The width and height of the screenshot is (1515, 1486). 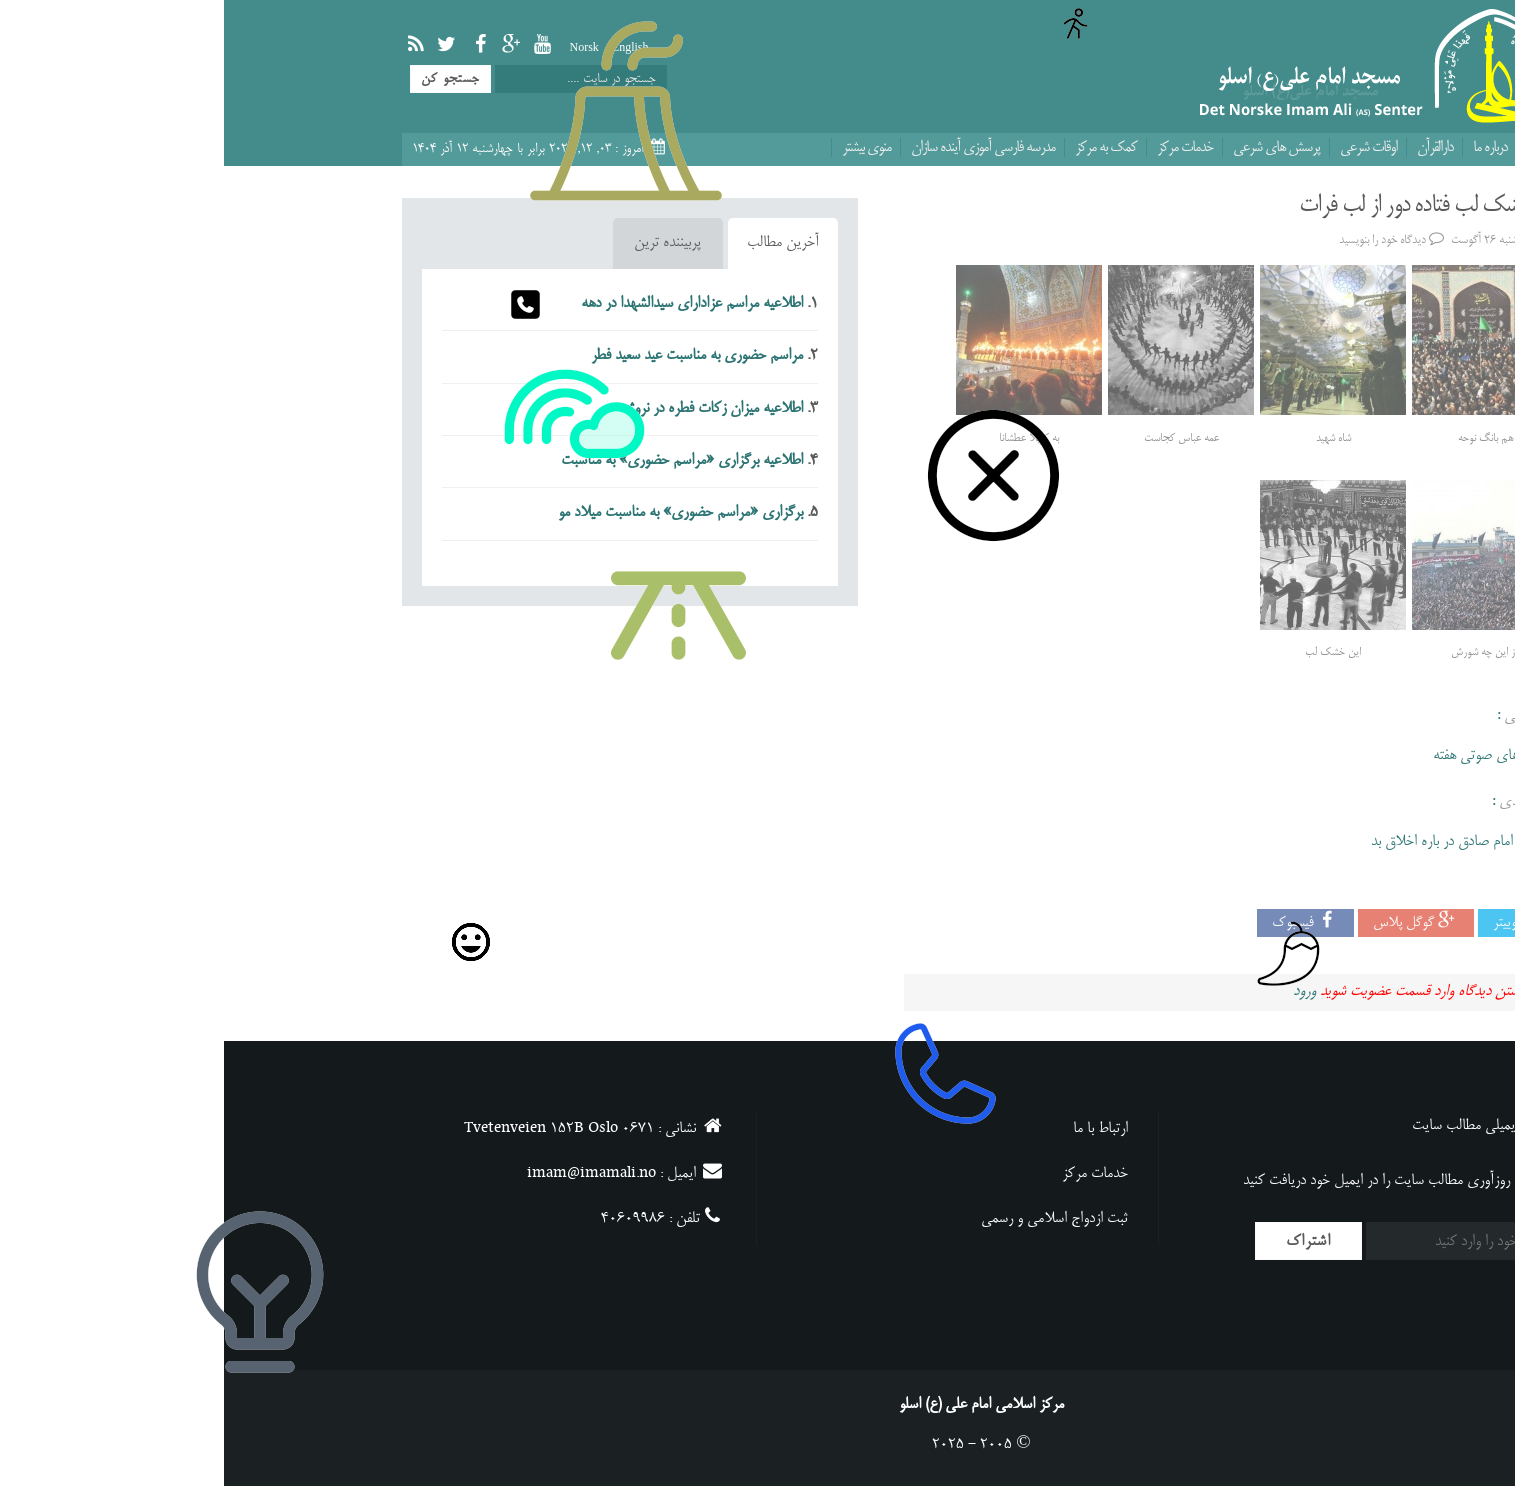 I want to click on tag people in a photo, so click(x=471, y=942).